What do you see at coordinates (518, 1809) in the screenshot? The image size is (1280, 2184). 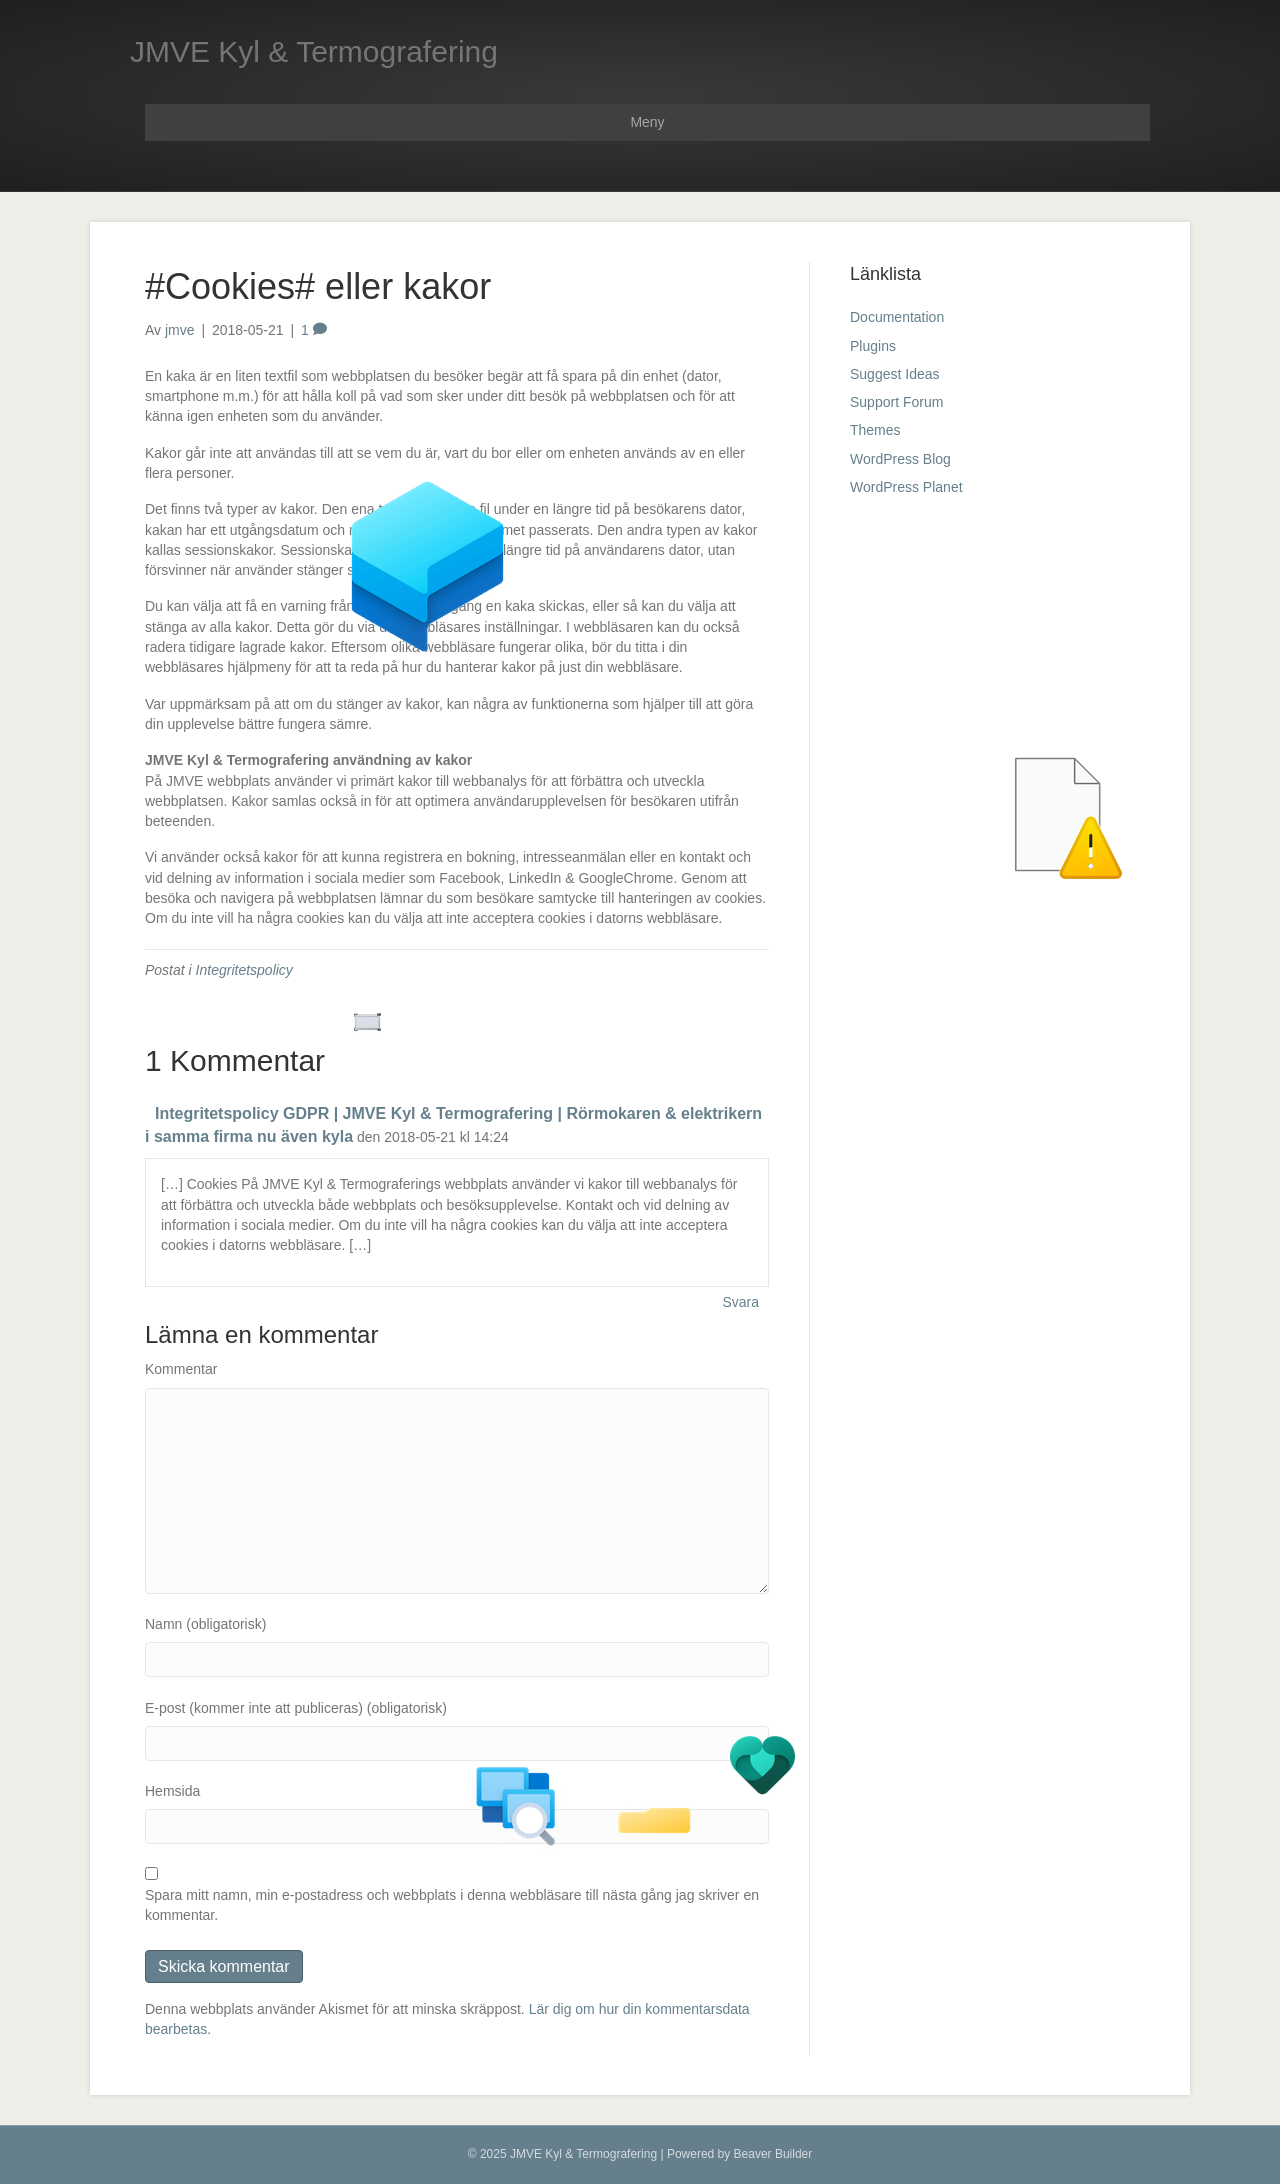 I see `open packet viewer application` at bounding box center [518, 1809].